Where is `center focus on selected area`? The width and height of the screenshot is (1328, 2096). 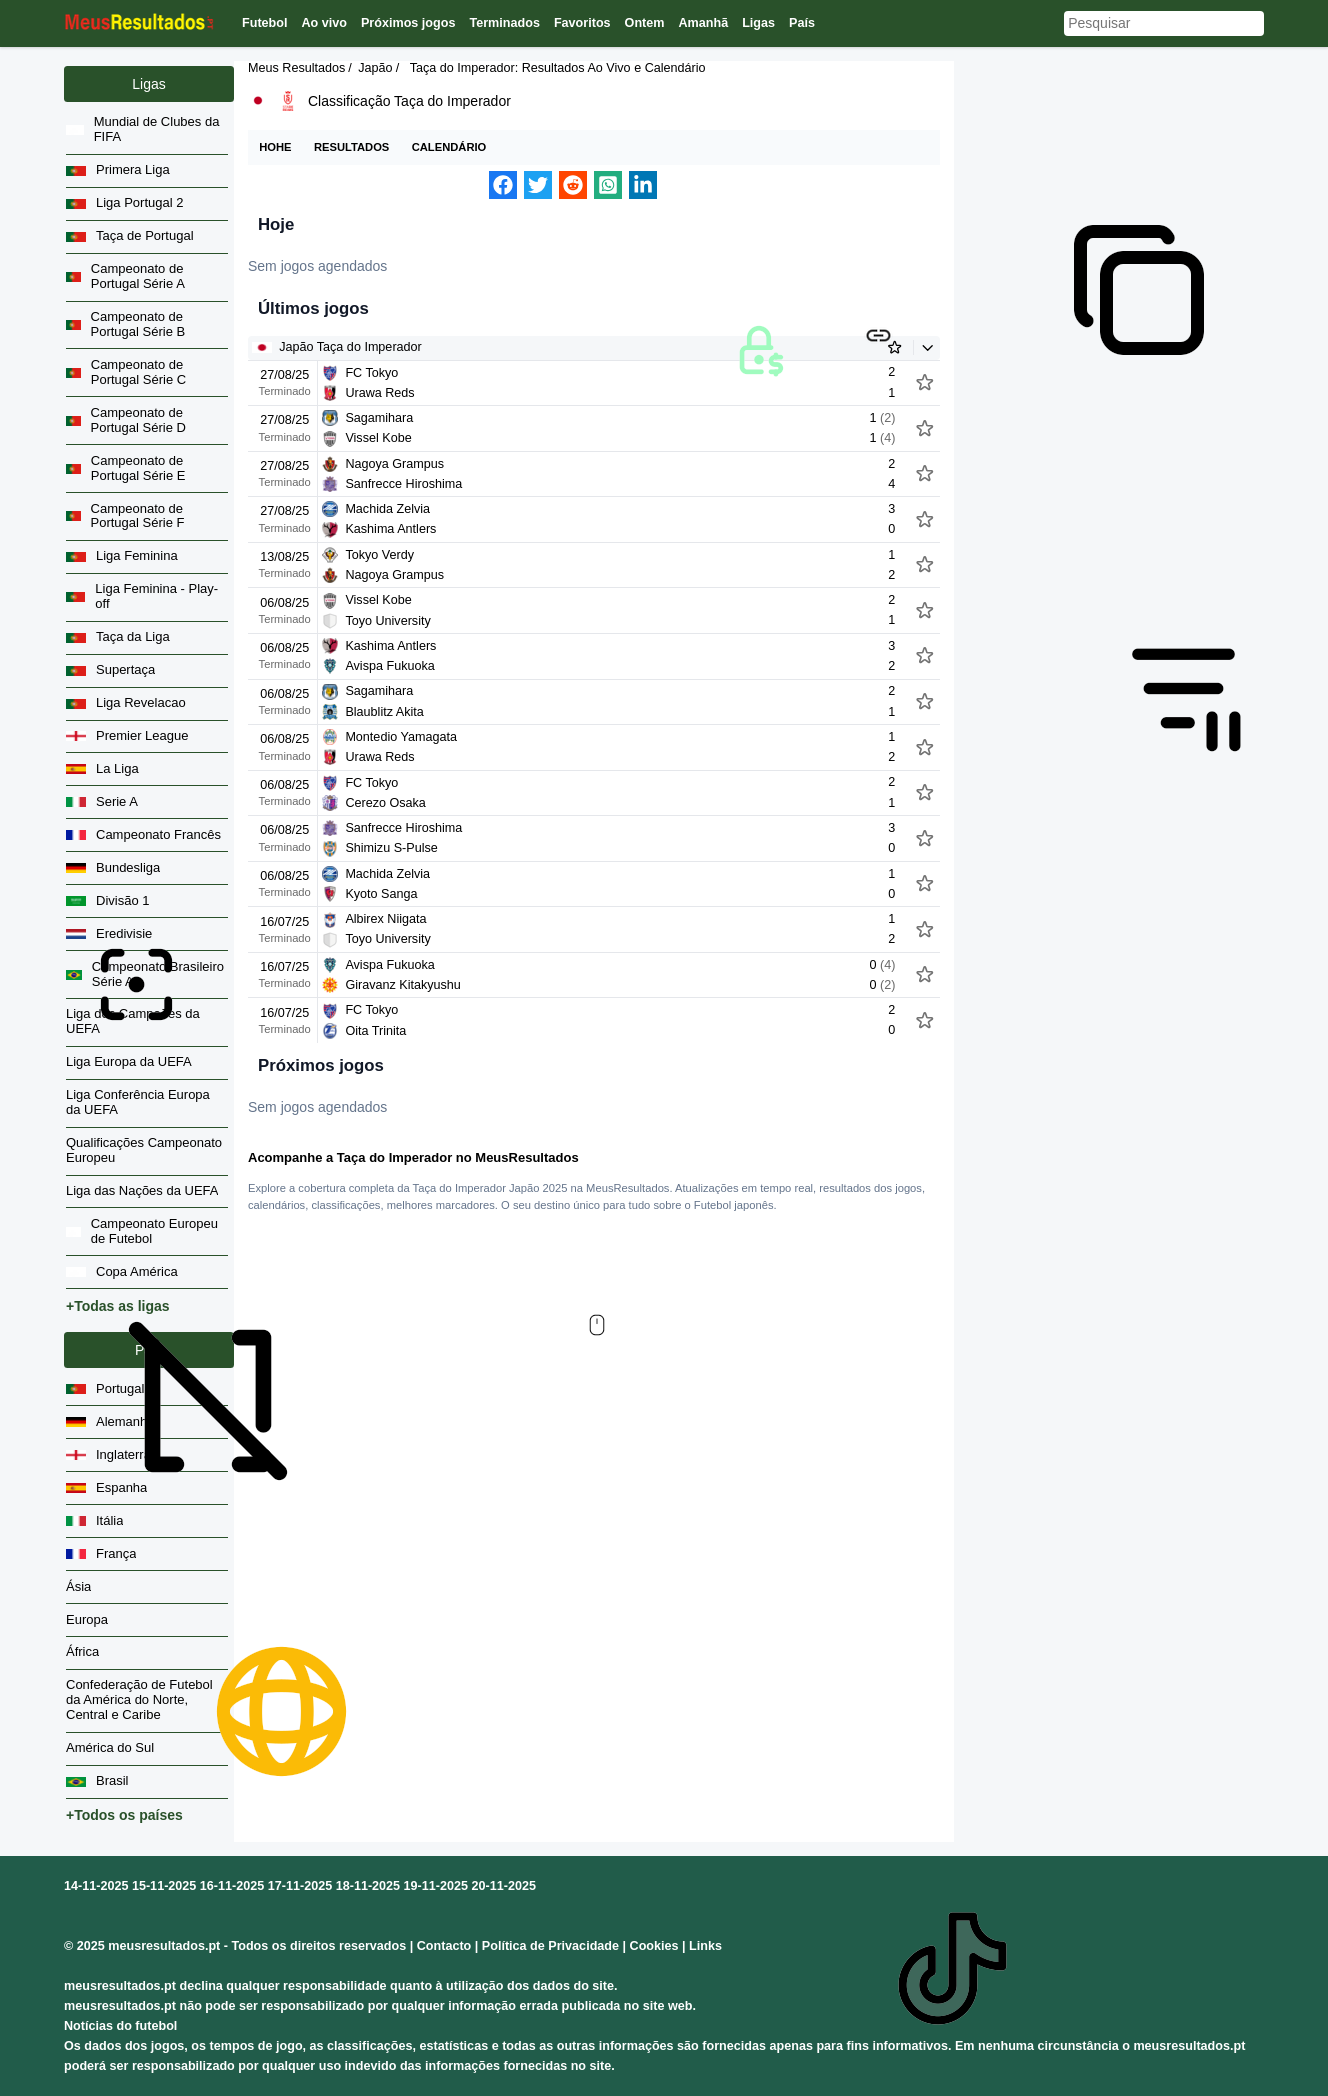 center focus on selected area is located at coordinates (136, 984).